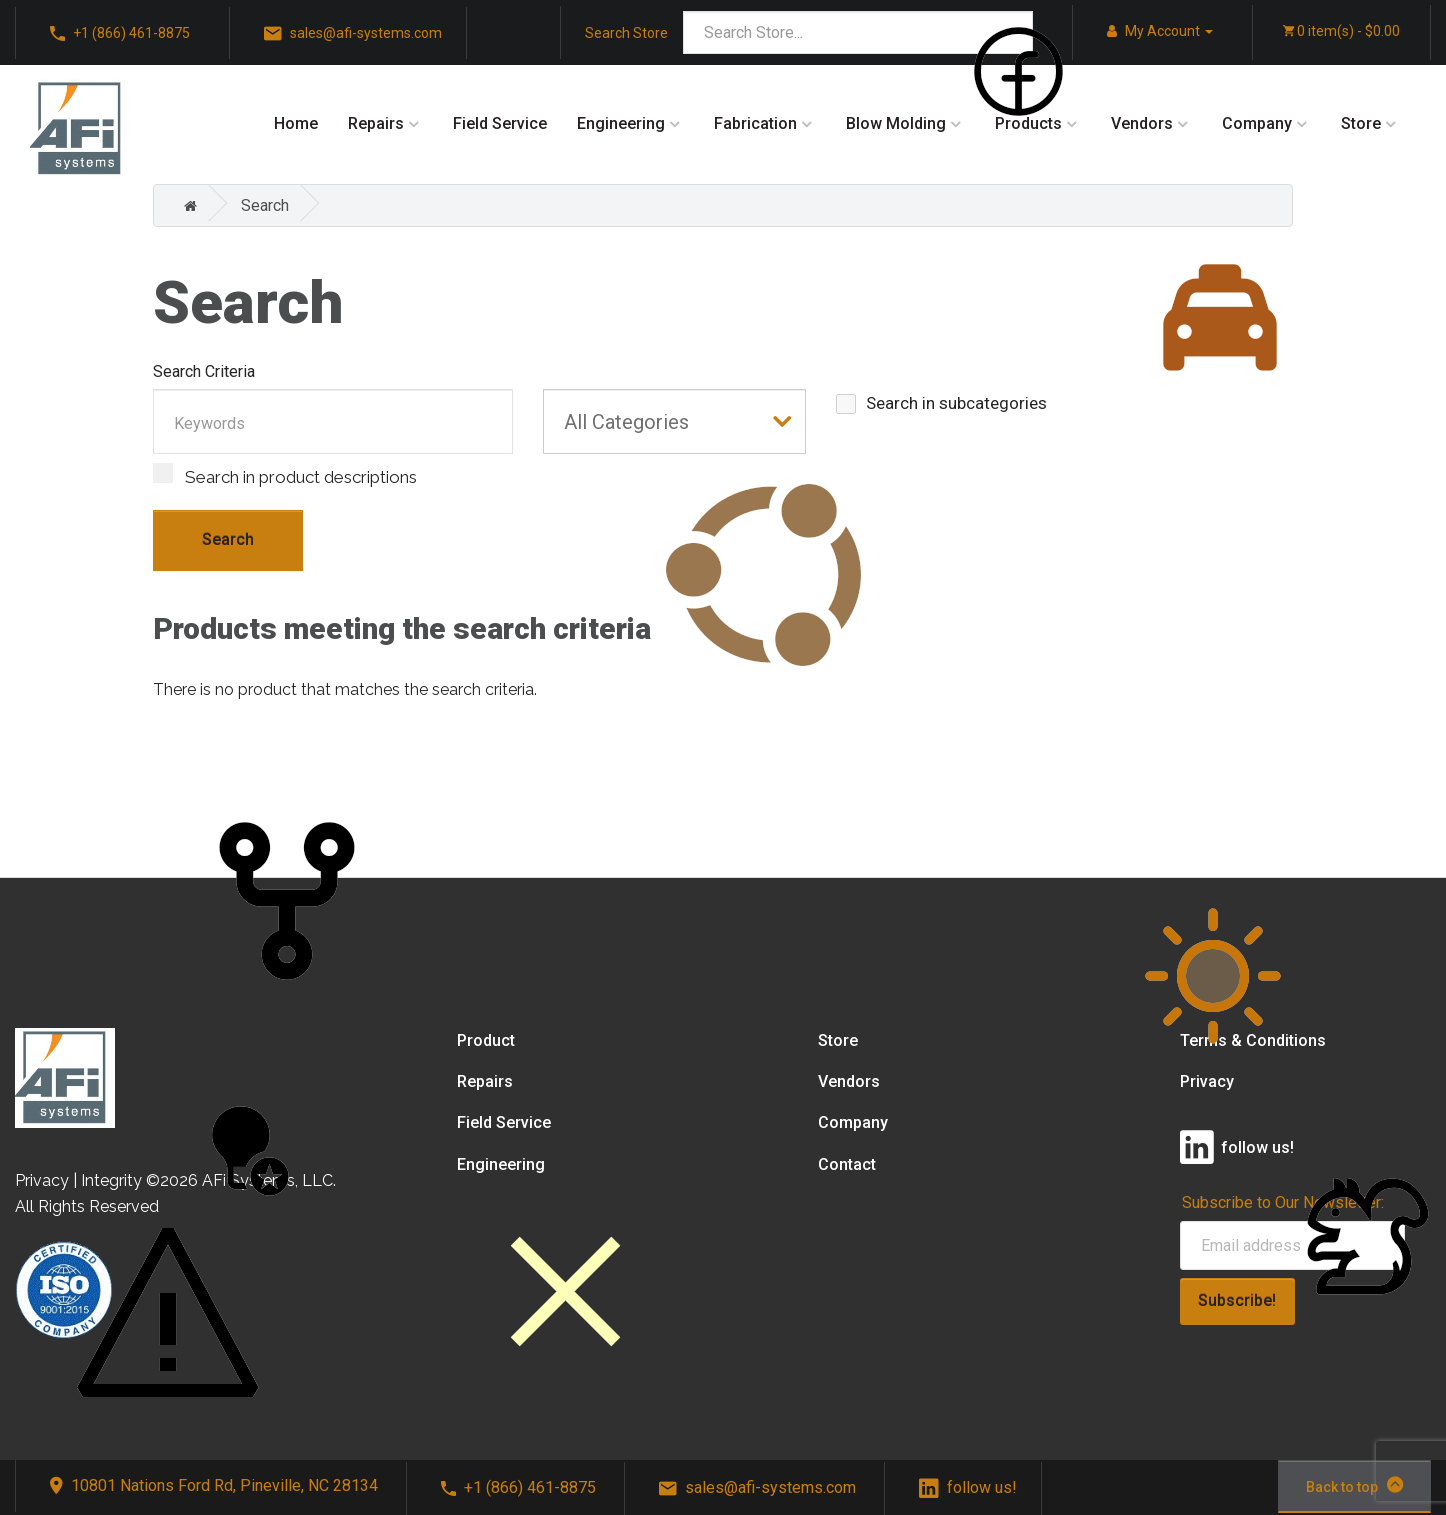 The width and height of the screenshot is (1446, 1515). Describe the element at coordinates (287, 901) in the screenshot. I see `fork this repository` at that location.